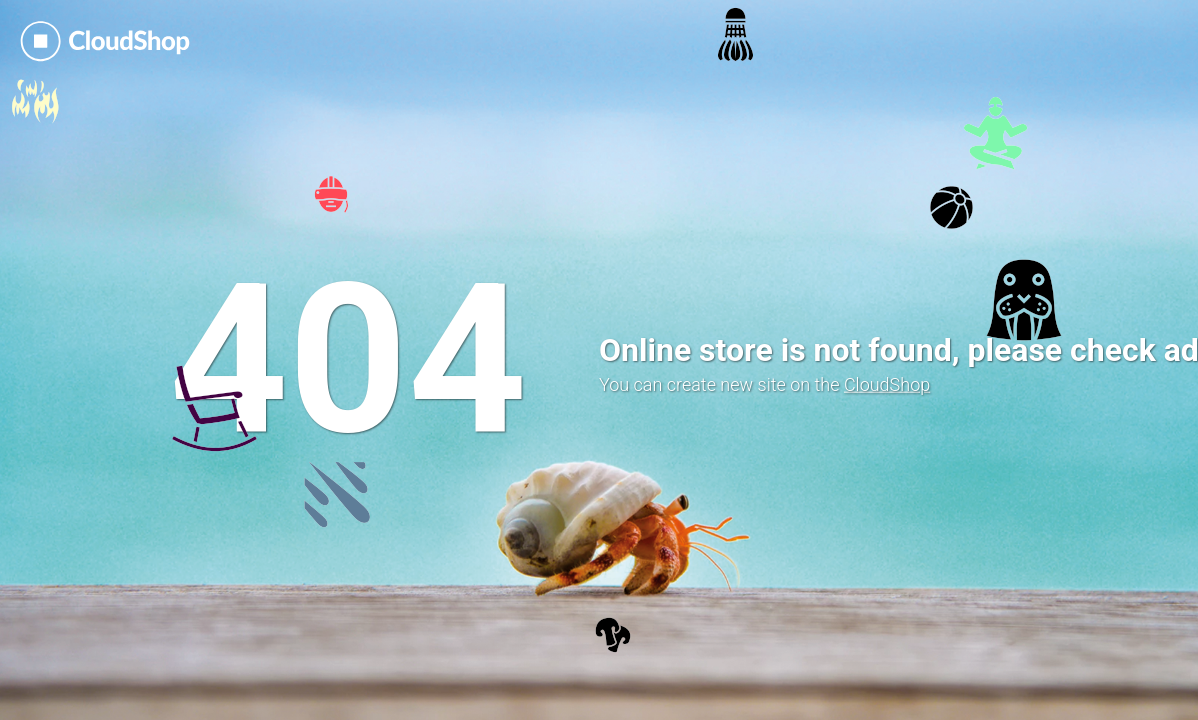  What do you see at coordinates (337, 494) in the screenshot?
I see `indicates heavy rain weather condition` at bounding box center [337, 494].